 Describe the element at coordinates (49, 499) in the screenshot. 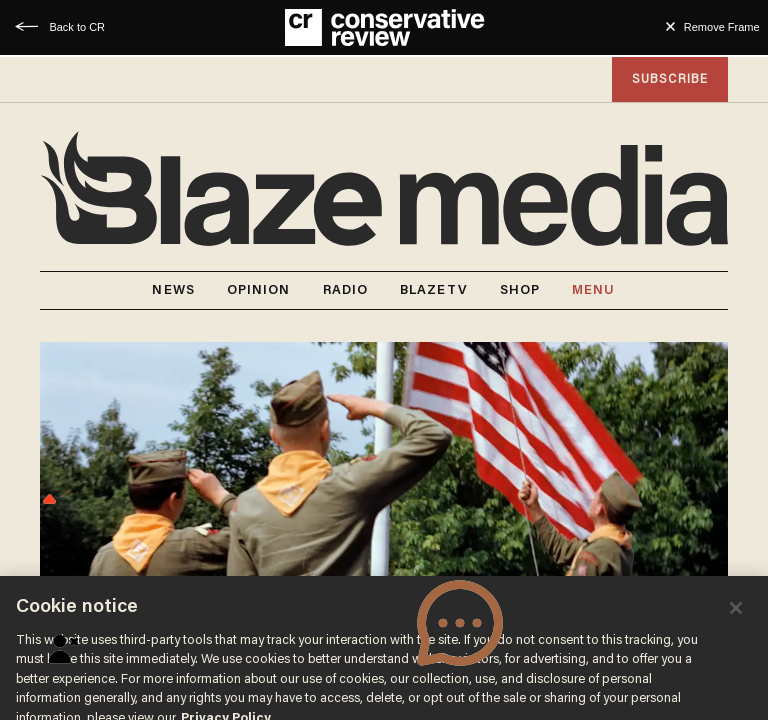

I see `scroll to top of page` at that location.